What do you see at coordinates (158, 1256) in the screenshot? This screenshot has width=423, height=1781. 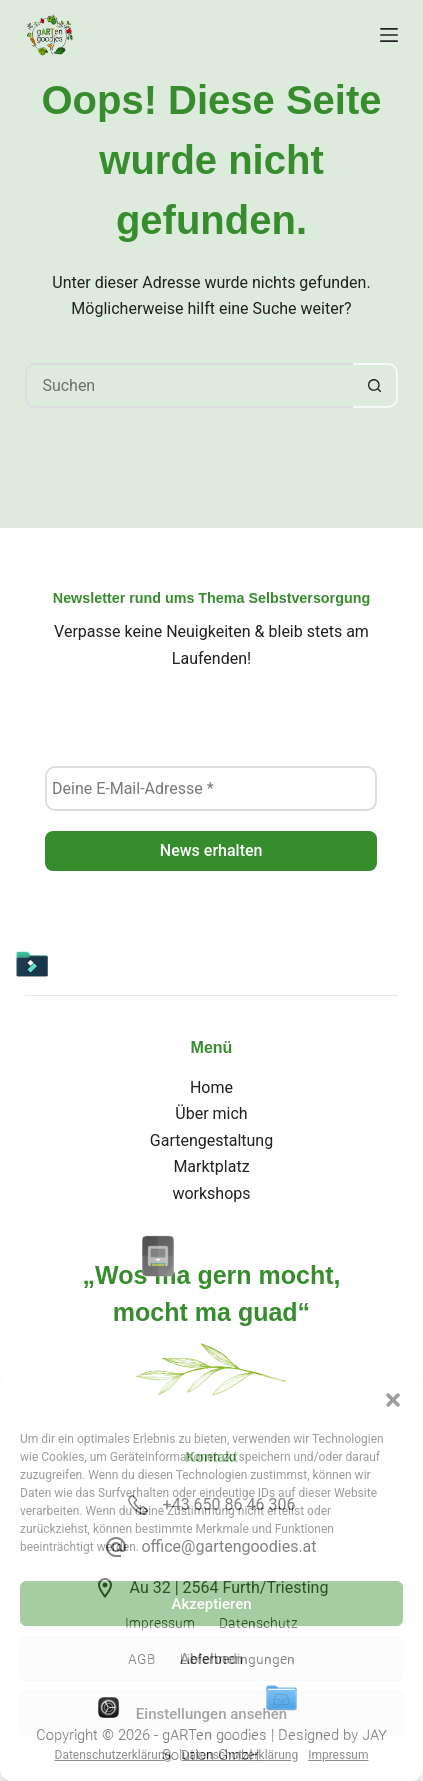 I see `game boy advance ROM file` at bounding box center [158, 1256].